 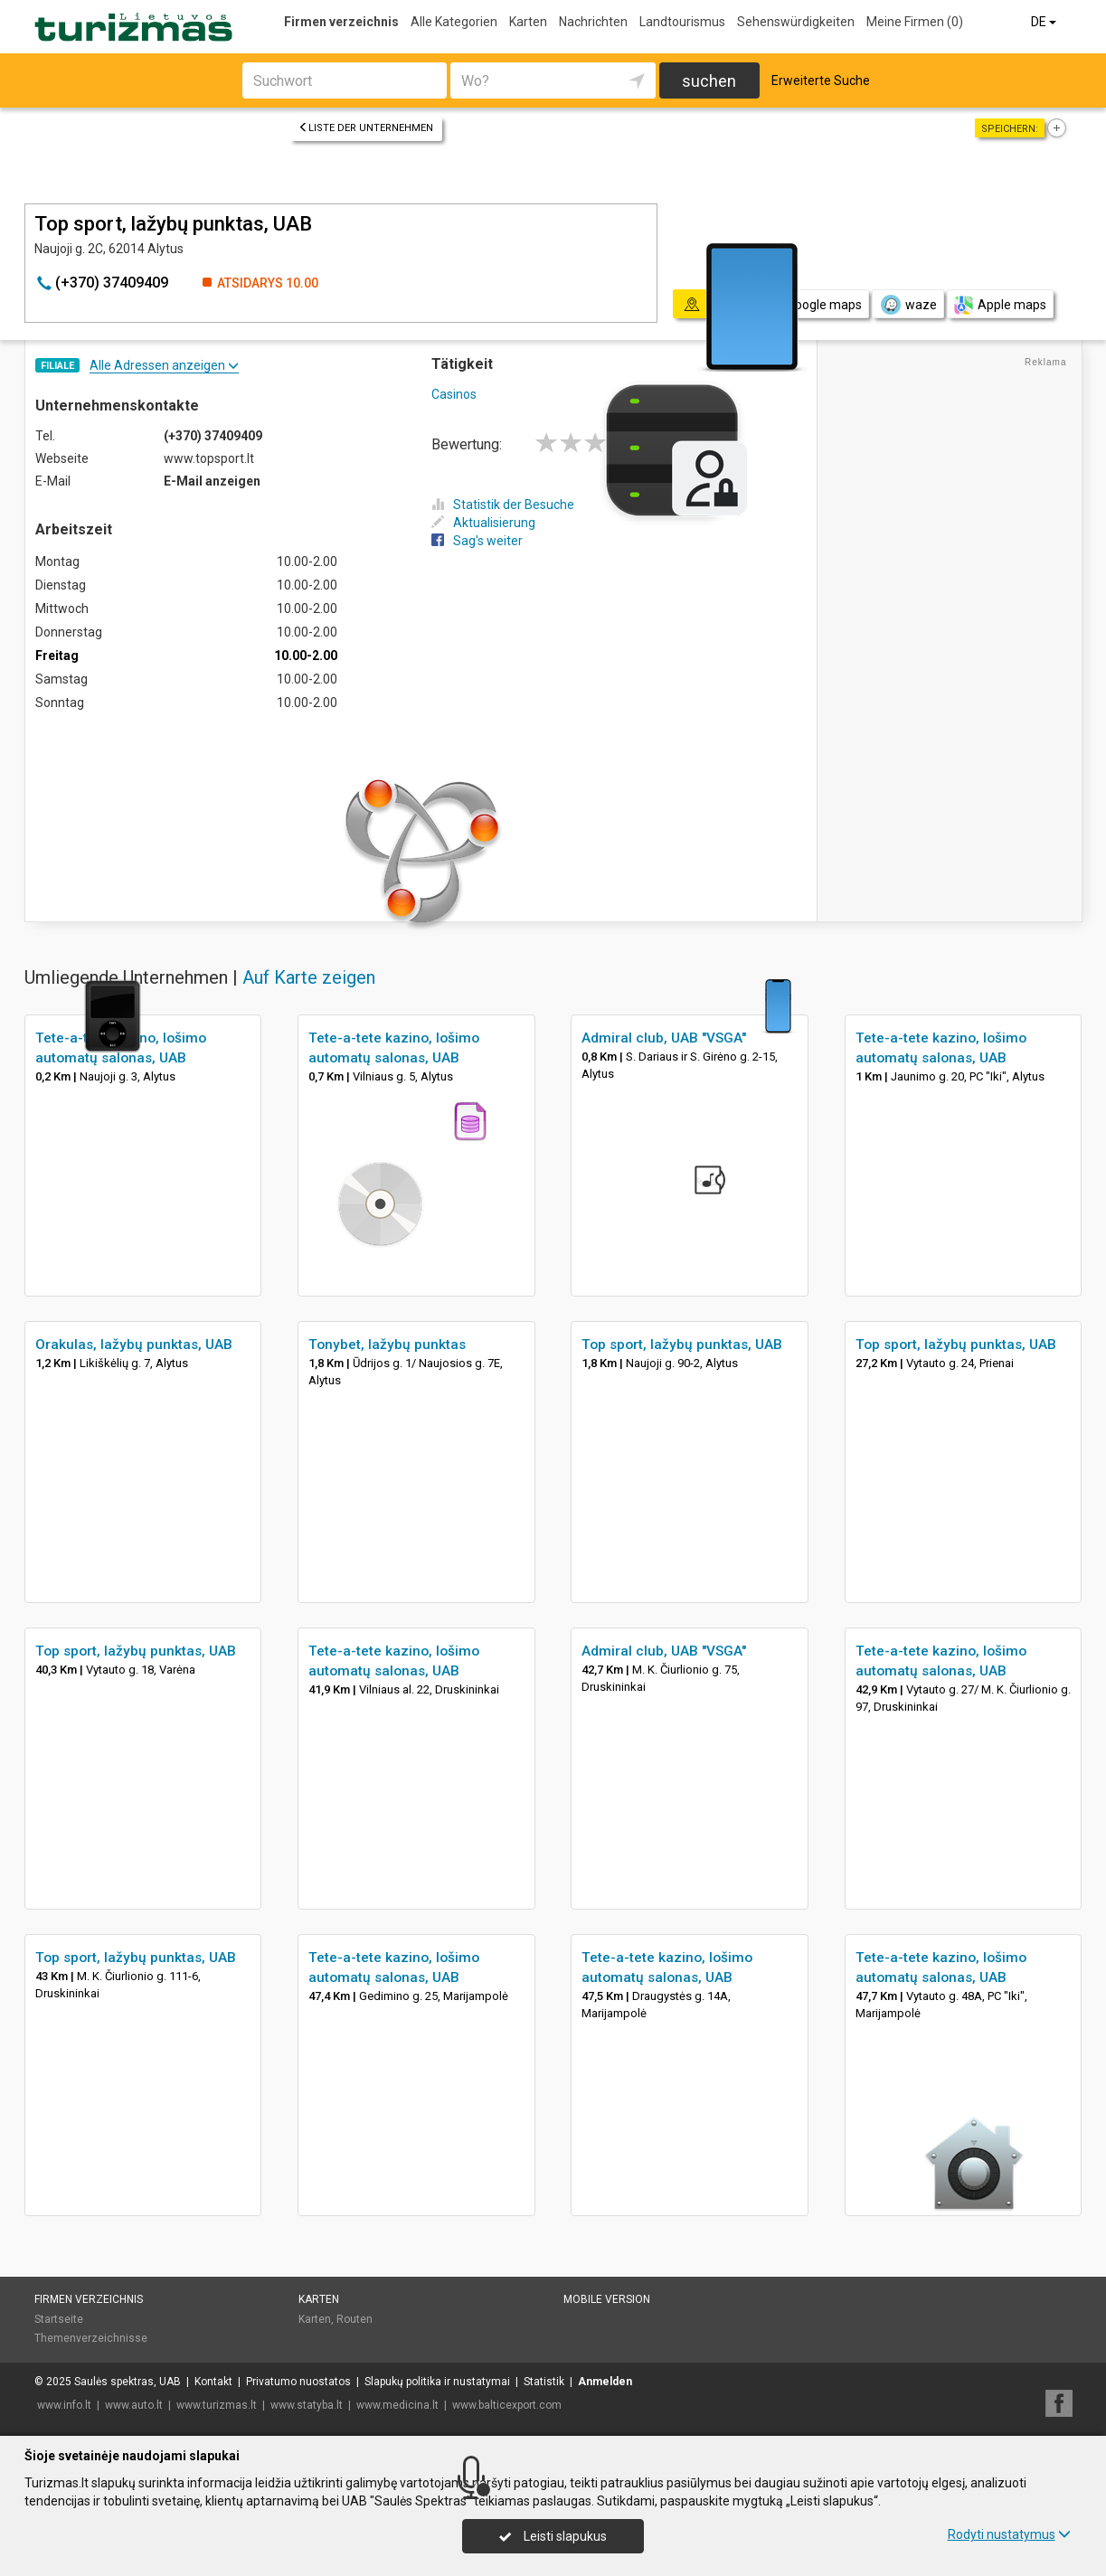 What do you see at coordinates (421, 853) in the screenshot?
I see `access bonjour network discovery settings` at bounding box center [421, 853].